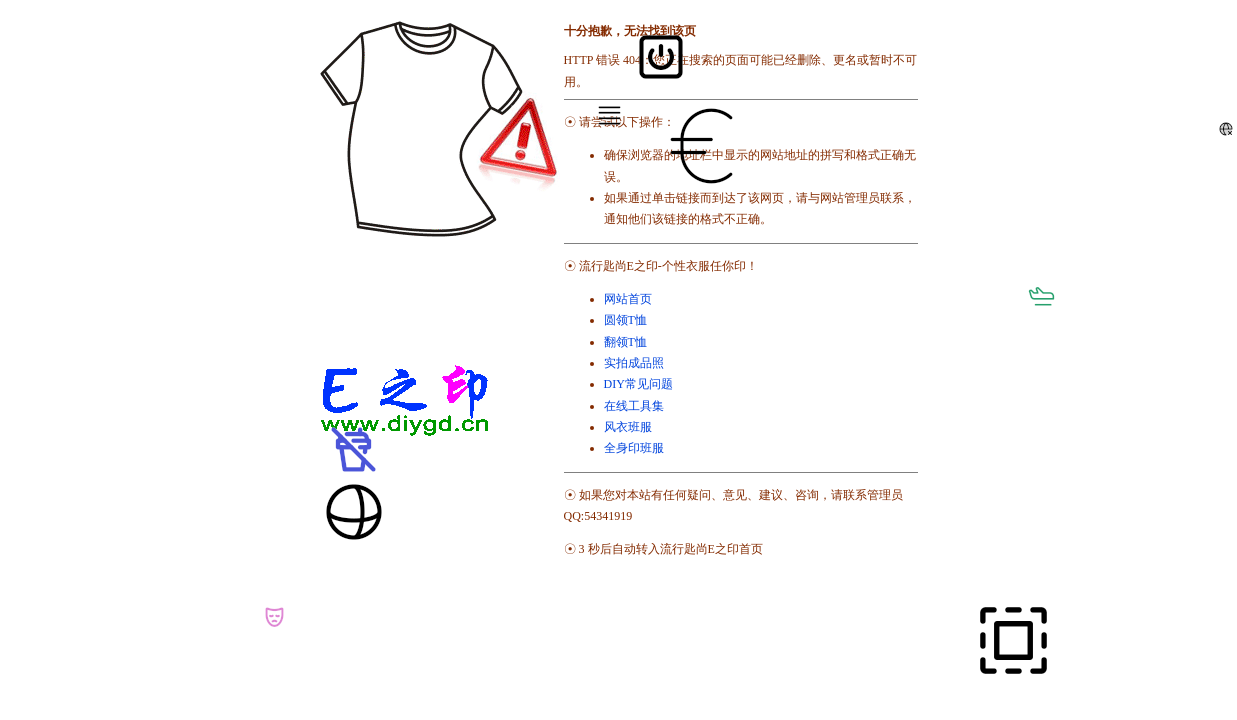  Describe the element at coordinates (661, 57) in the screenshot. I see `toggle power on or off` at that location.